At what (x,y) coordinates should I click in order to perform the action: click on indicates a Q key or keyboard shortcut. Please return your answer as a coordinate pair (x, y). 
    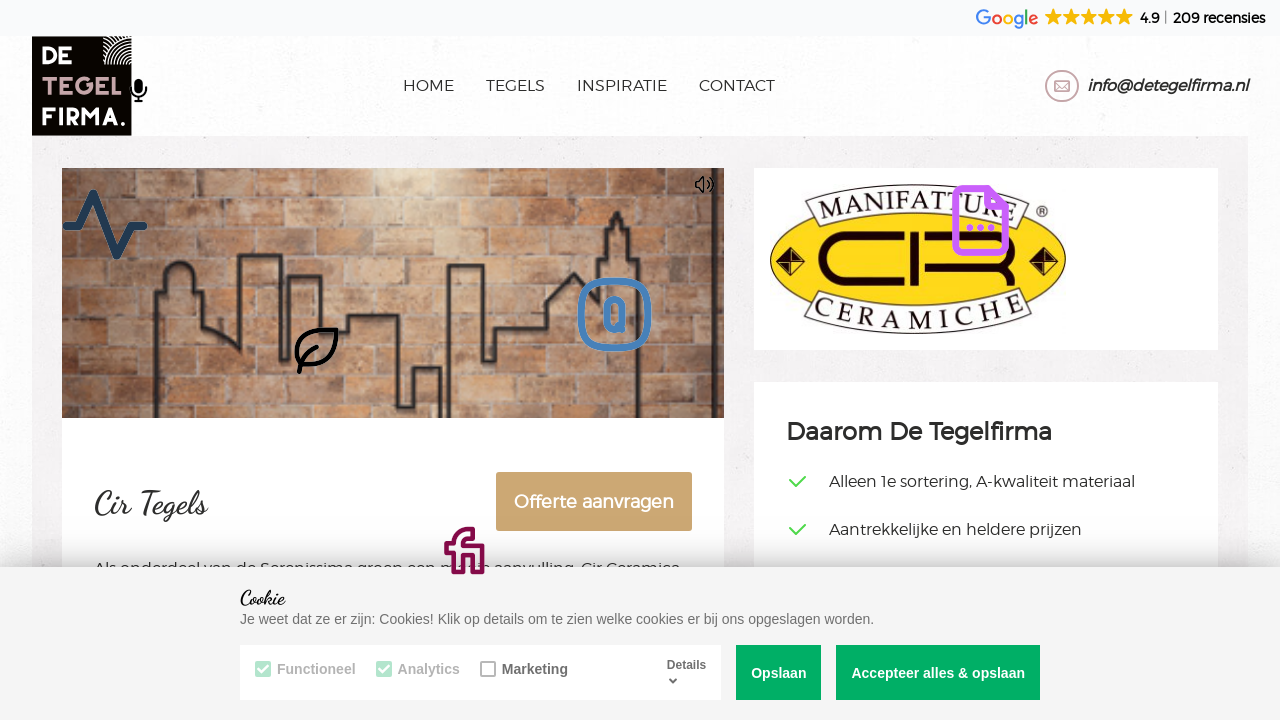
    Looking at the image, I should click on (614, 314).